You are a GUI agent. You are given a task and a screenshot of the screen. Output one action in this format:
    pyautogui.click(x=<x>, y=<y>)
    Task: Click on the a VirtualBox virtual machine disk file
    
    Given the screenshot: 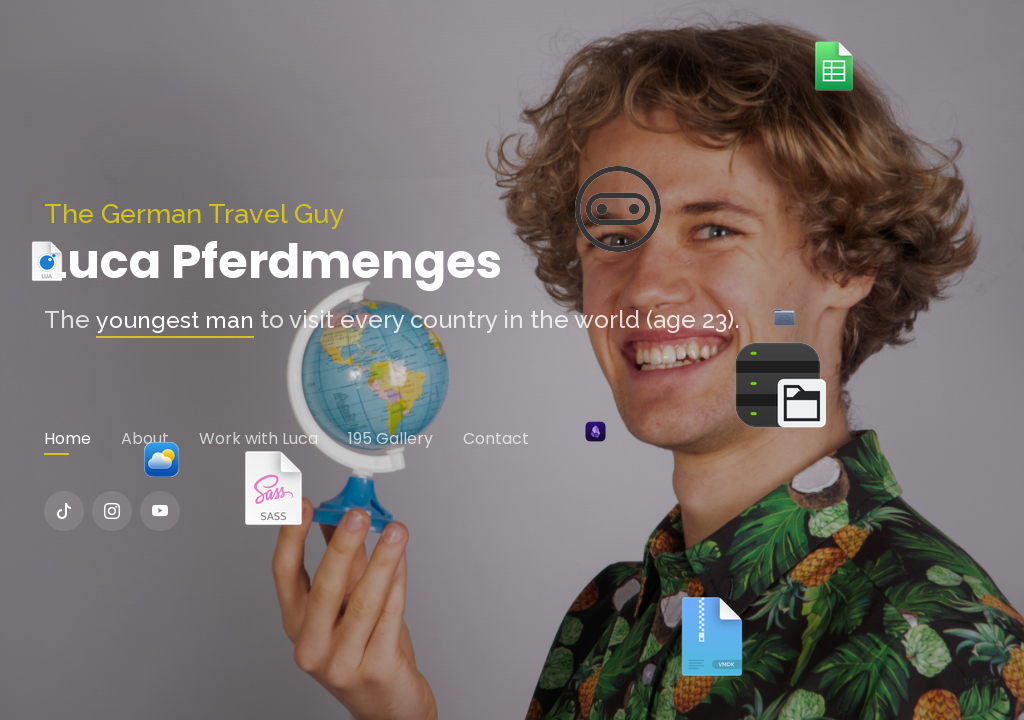 What is the action you would take?
    pyautogui.click(x=712, y=638)
    